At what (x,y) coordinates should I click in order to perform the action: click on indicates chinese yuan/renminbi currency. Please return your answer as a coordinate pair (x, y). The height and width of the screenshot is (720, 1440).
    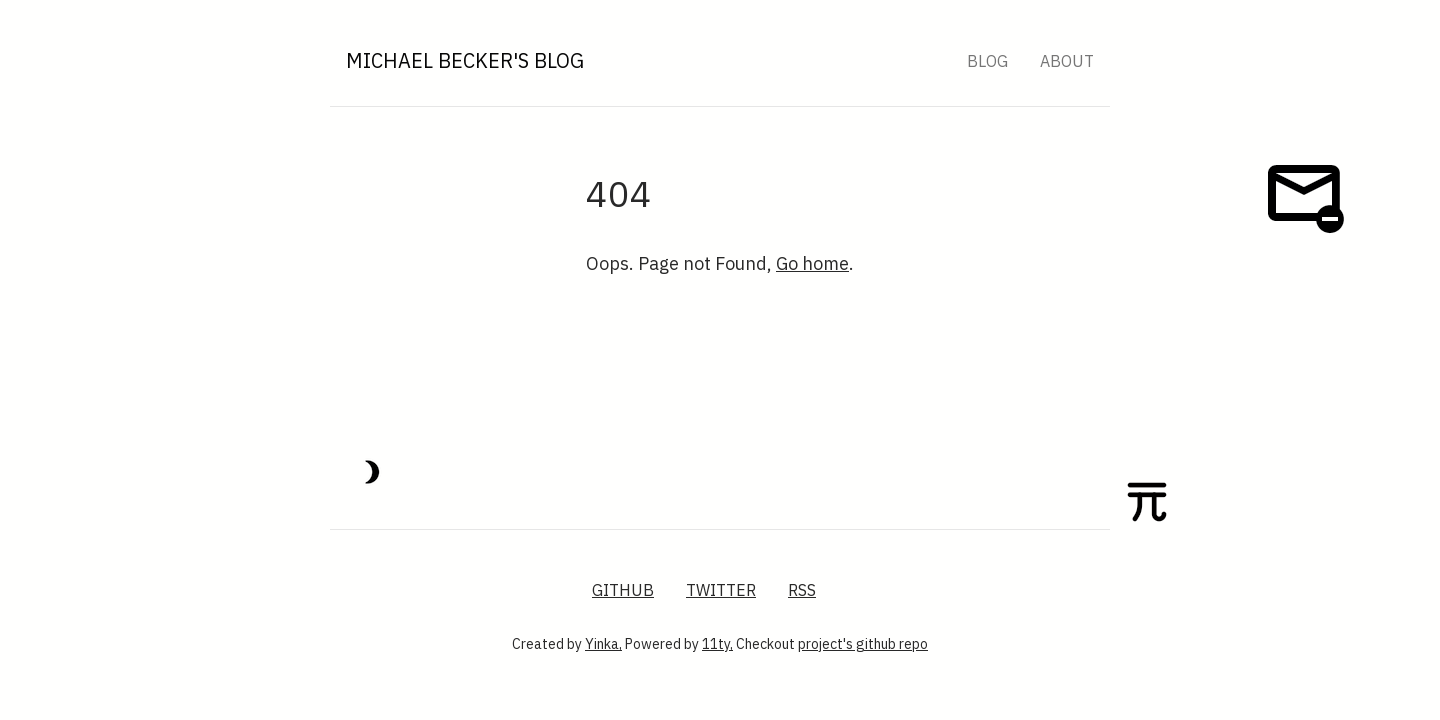
    Looking at the image, I should click on (1147, 502).